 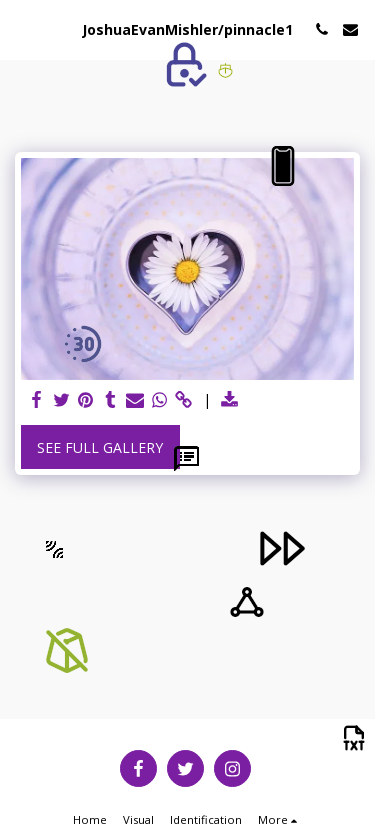 I want to click on text file type indicator, so click(x=354, y=738).